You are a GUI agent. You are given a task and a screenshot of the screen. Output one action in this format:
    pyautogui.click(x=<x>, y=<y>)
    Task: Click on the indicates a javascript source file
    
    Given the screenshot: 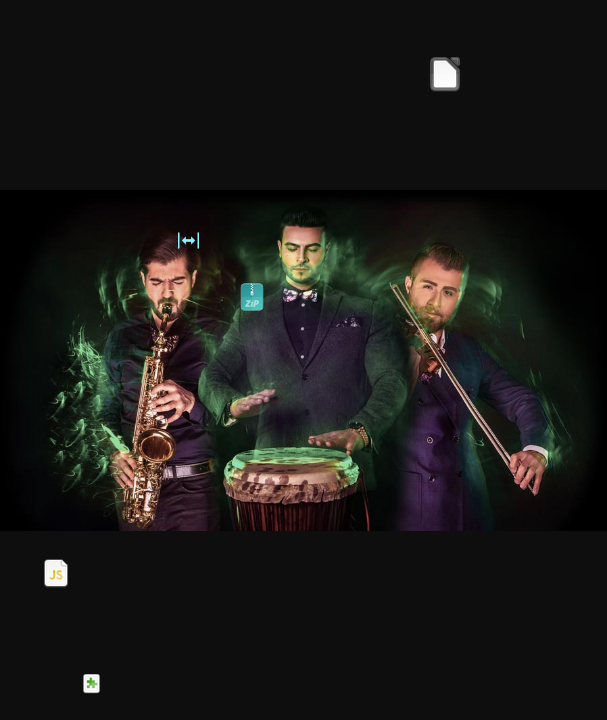 What is the action you would take?
    pyautogui.click(x=56, y=573)
    